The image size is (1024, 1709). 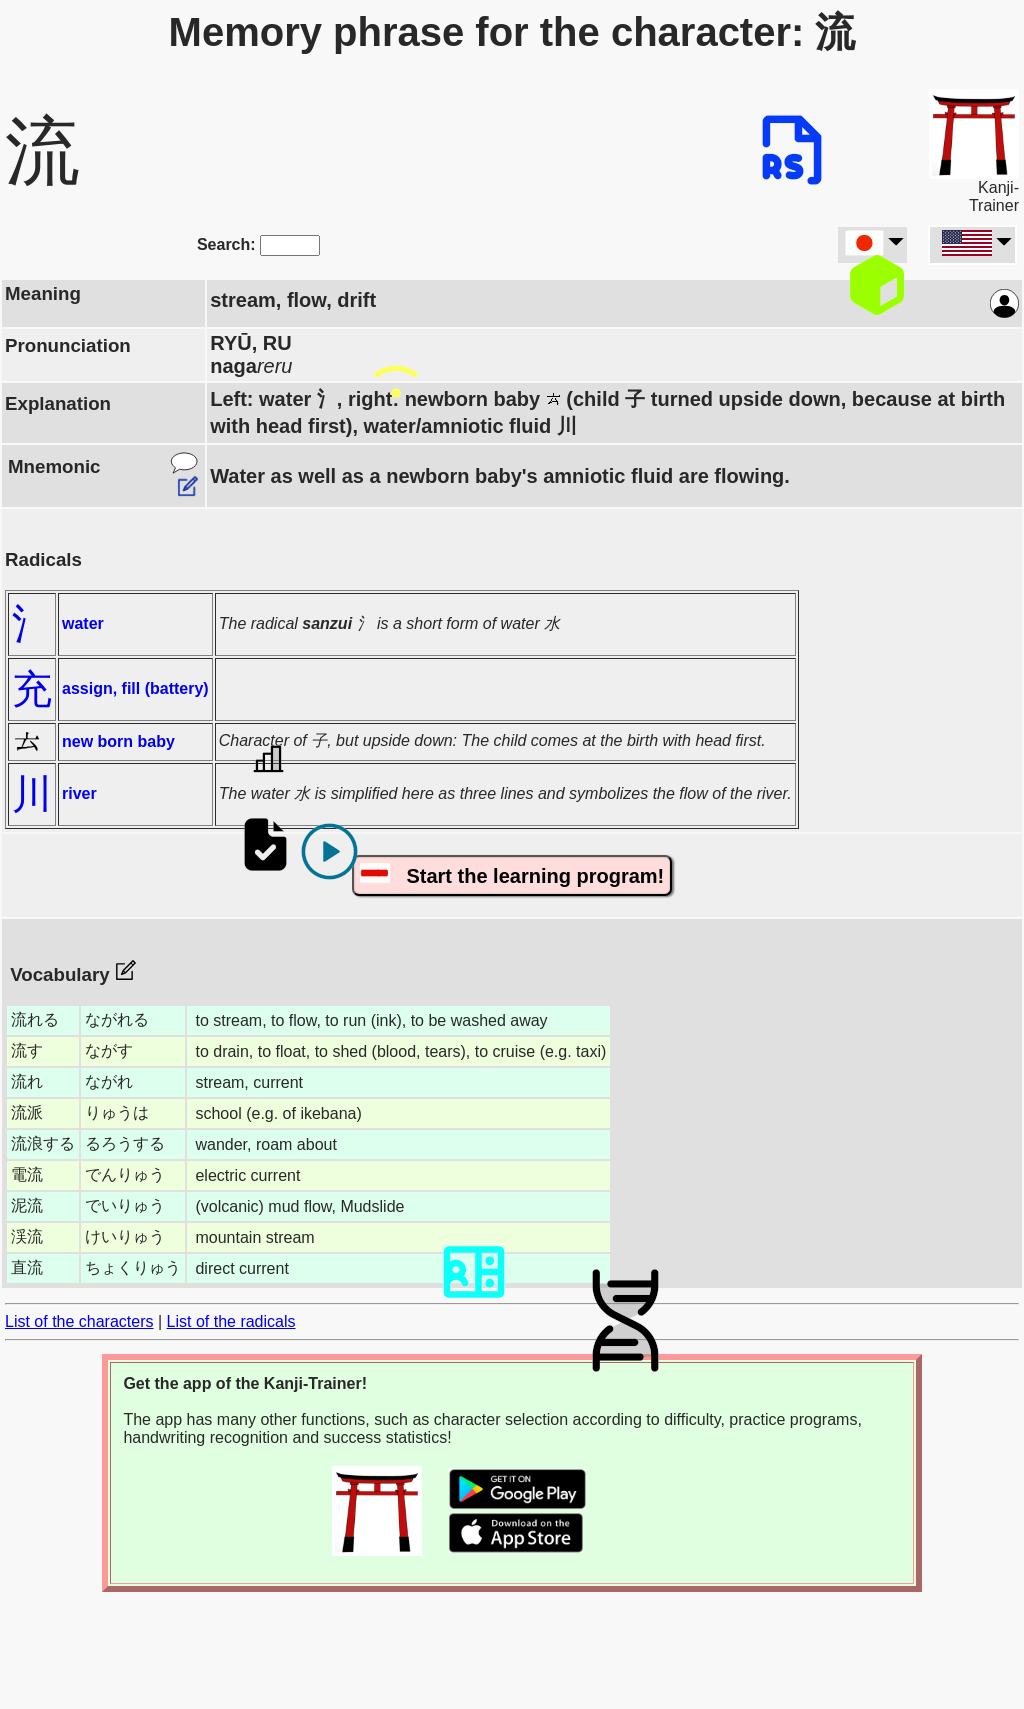 What do you see at coordinates (474, 1272) in the screenshot?
I see `start or join a video conference` at bounding box center [474, 1272].